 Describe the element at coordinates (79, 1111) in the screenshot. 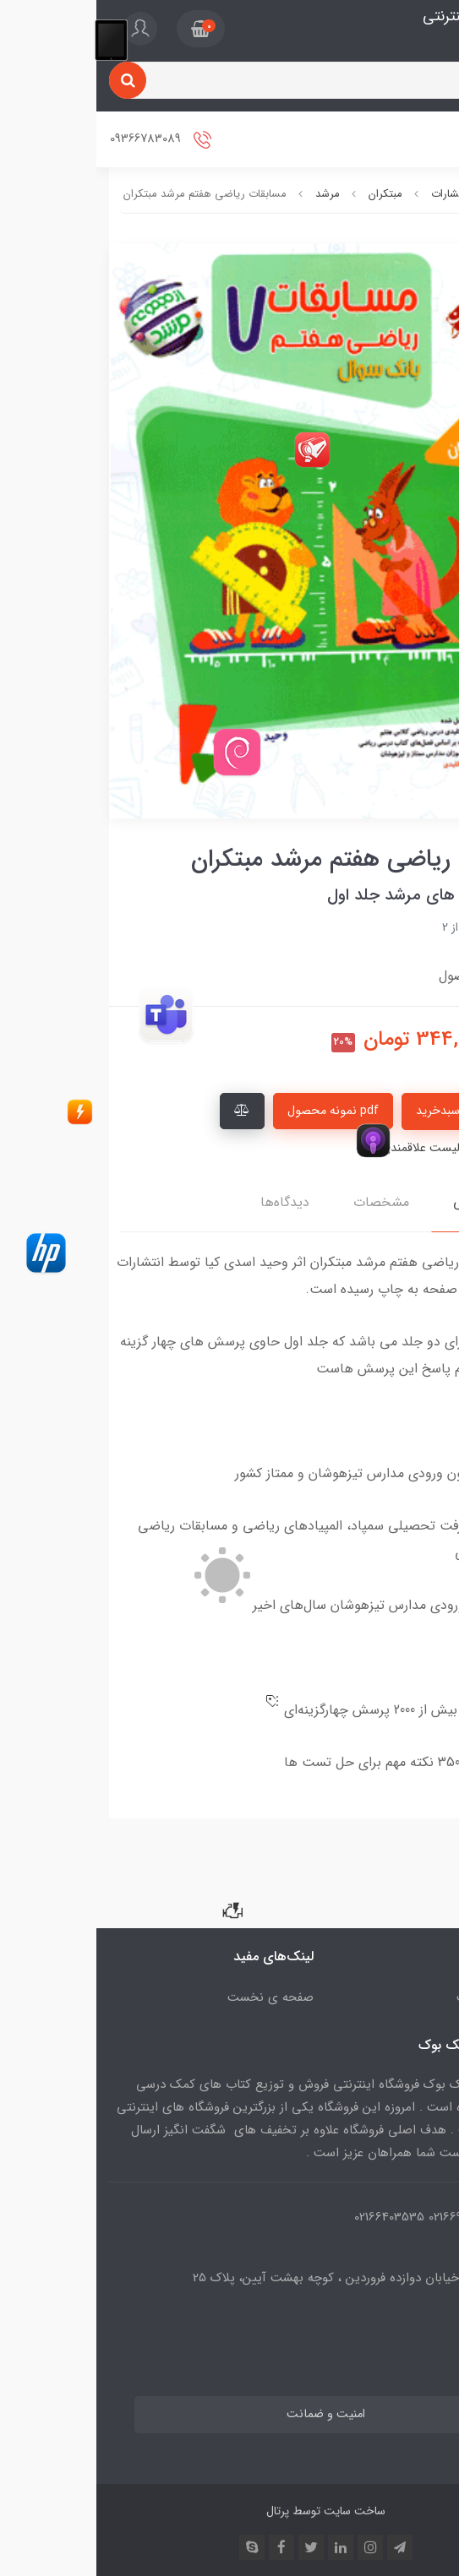

I see `open newsflash rss reader app` at that location.